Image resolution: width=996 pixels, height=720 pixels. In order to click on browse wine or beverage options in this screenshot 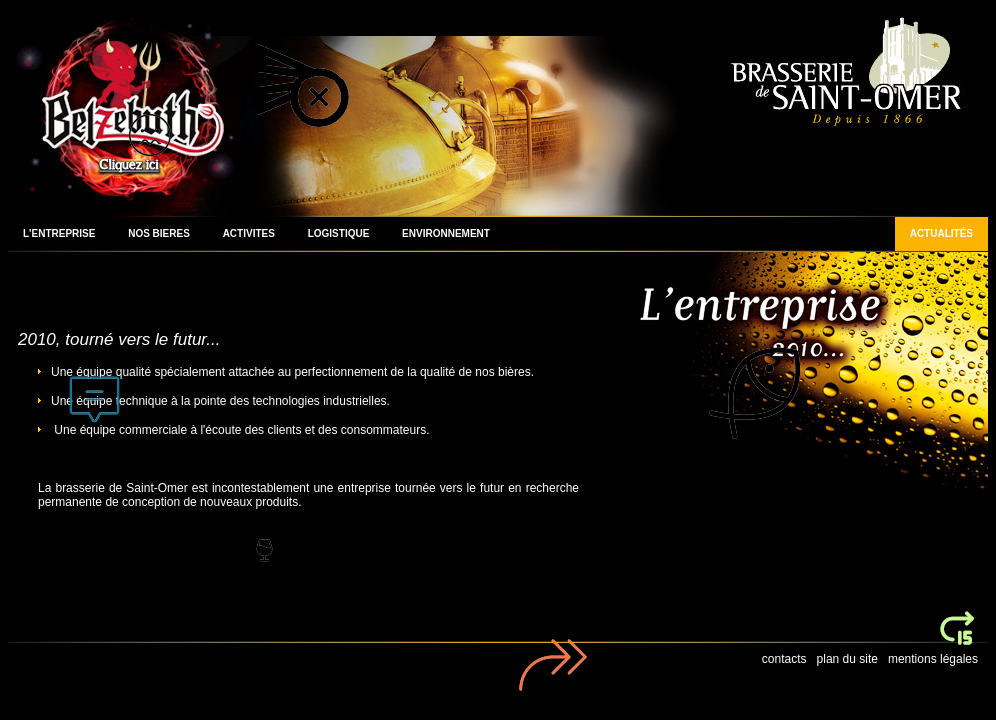, I will do `click(264, 549)`.